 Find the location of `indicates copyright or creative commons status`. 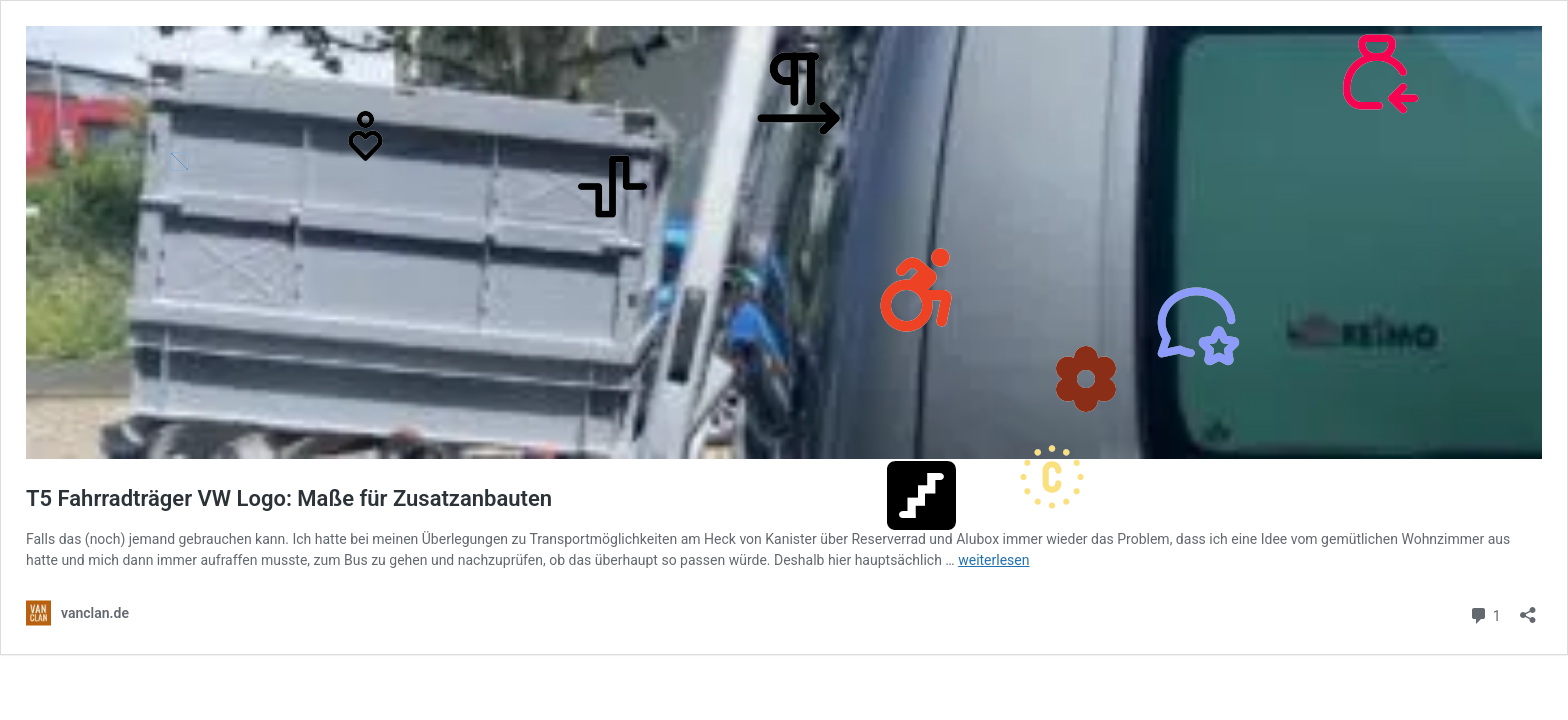

indicates copyright or creative commons status is located at coordinates (1052, 477).